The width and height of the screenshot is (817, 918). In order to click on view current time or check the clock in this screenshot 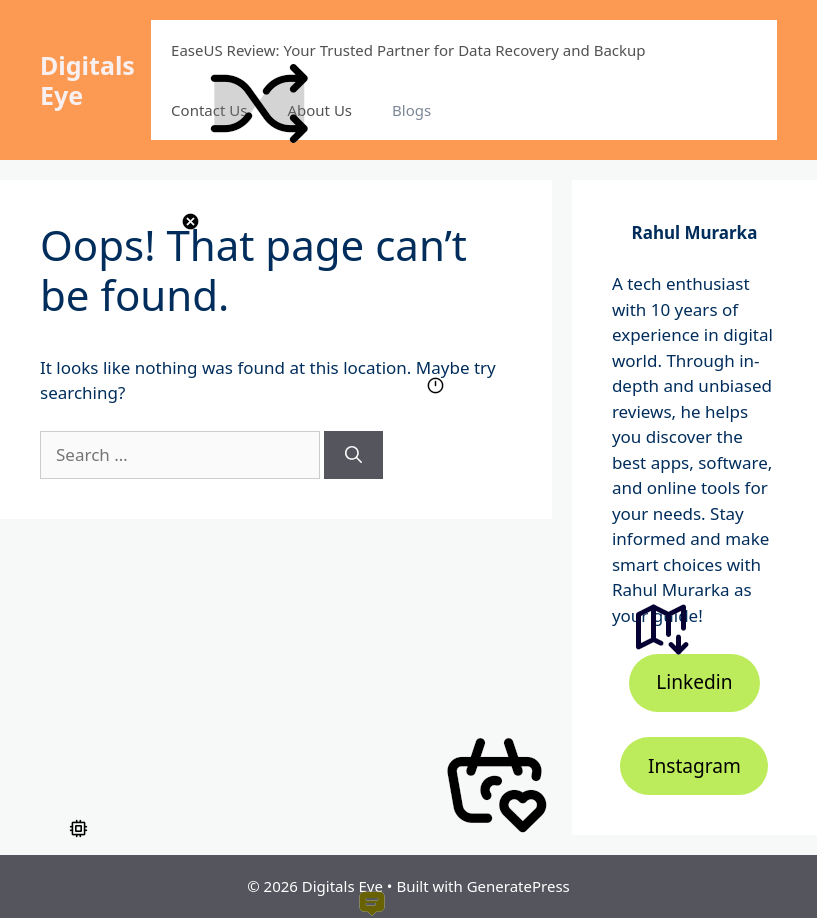, I will do `click(435, 385)`.